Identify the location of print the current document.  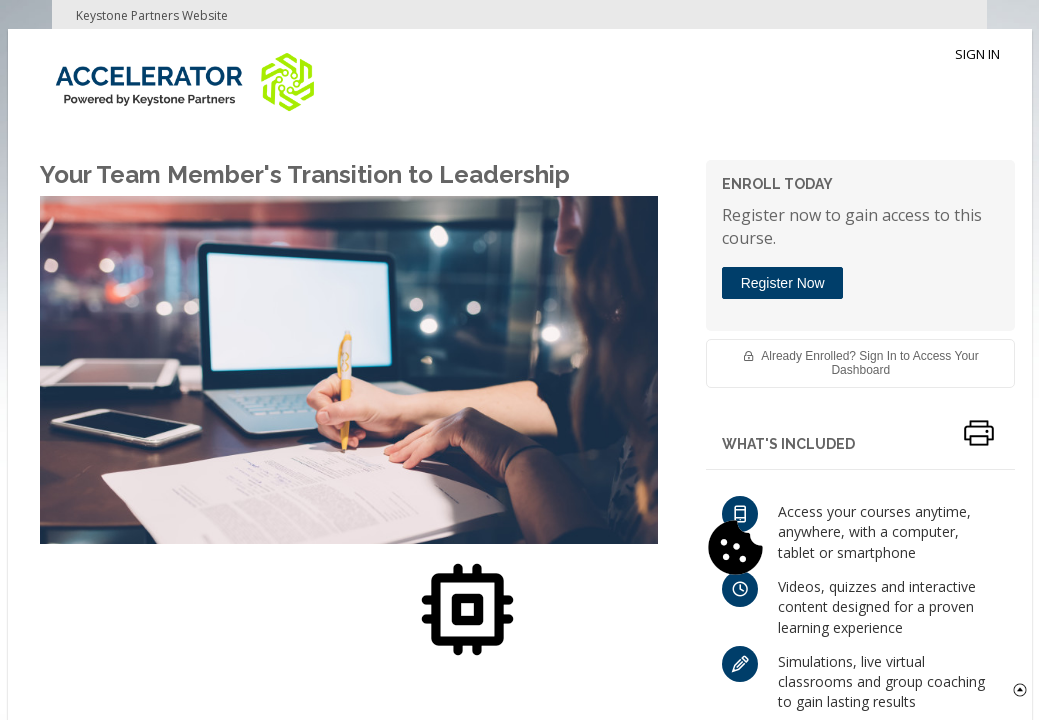
(979, 433).